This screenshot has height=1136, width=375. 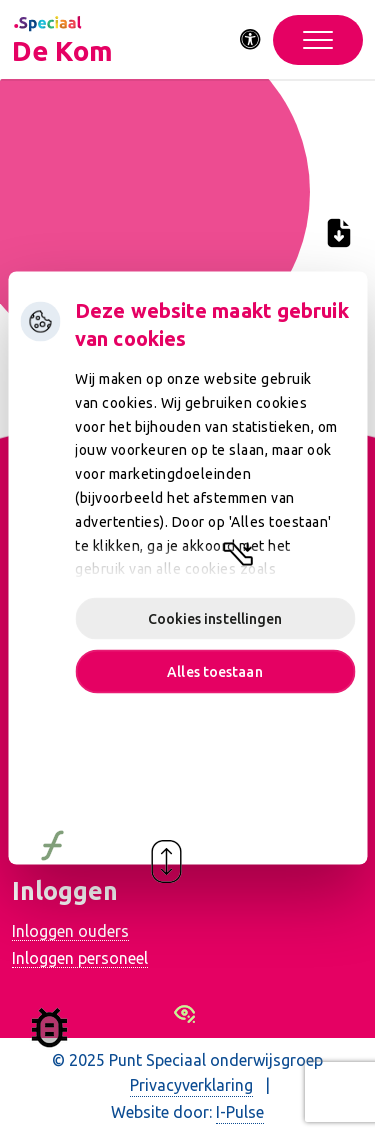 What do you see at coordinates (49, 1027) in the screenshot?
I see `report a bug or issue` at bounding box center [49, 1027].